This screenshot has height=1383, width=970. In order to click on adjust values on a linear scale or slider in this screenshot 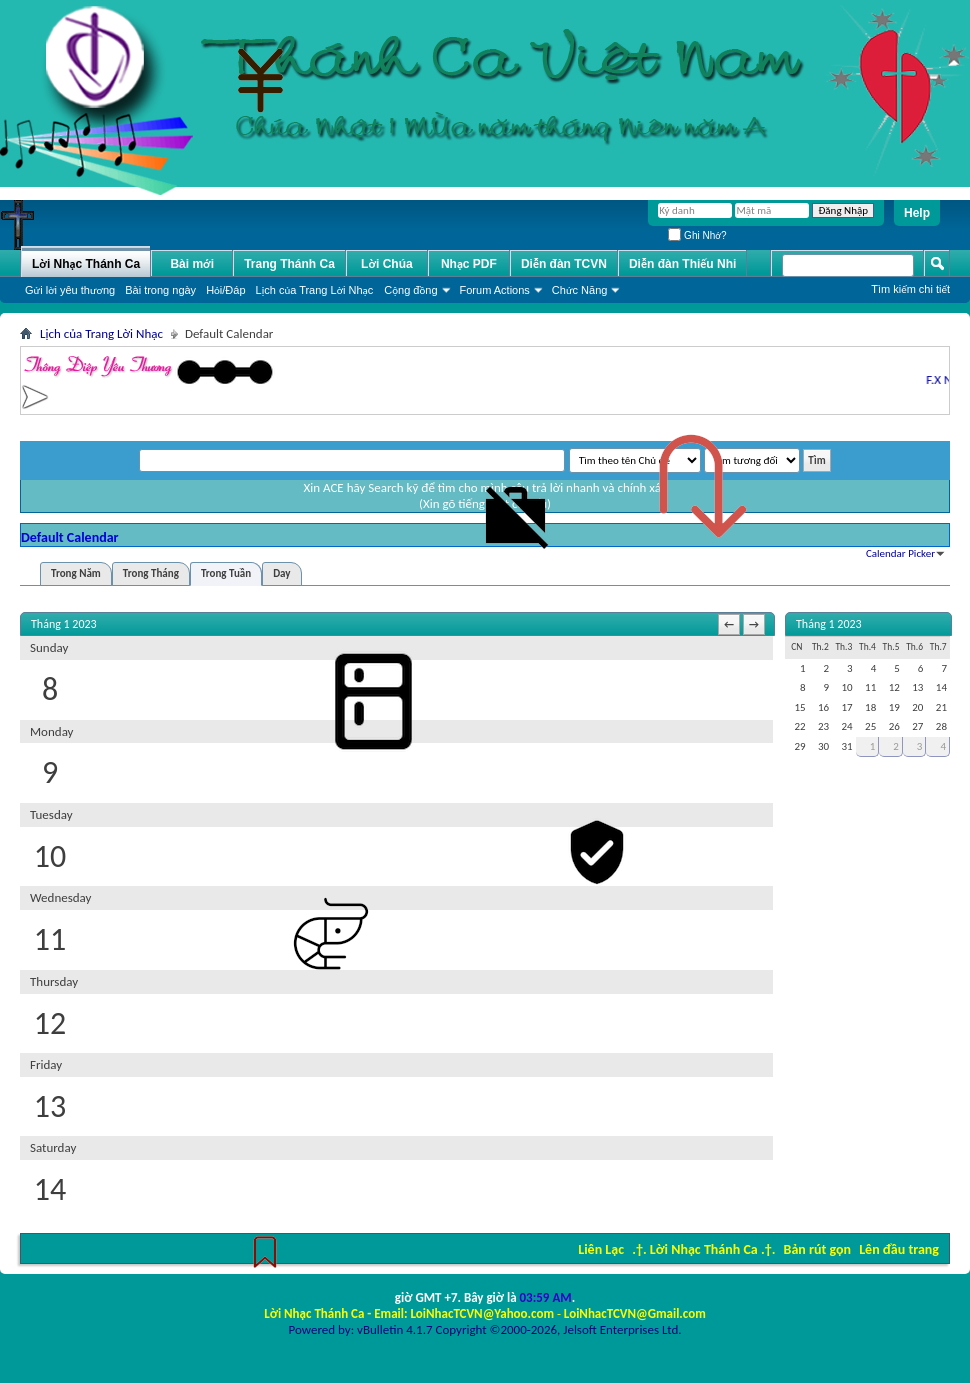, I will do `click(225, 372)`.